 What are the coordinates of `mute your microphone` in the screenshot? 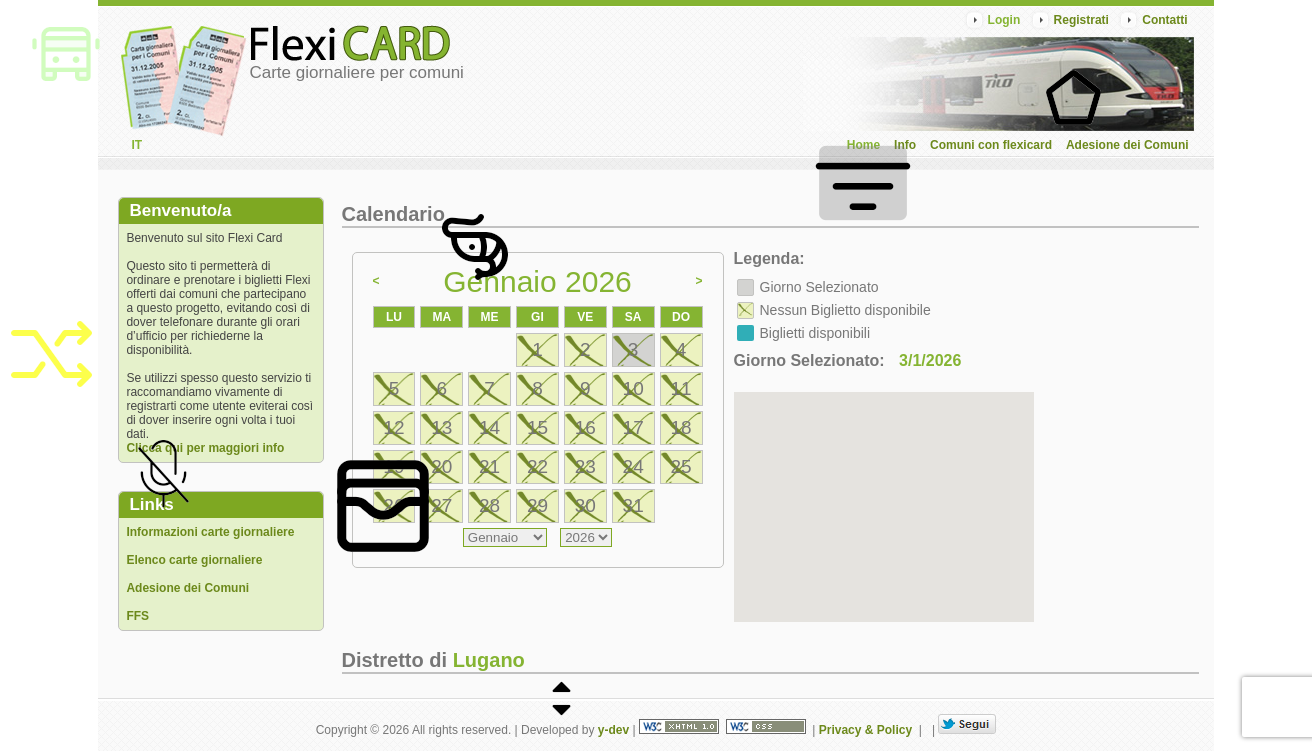 It's located at (163, 472).